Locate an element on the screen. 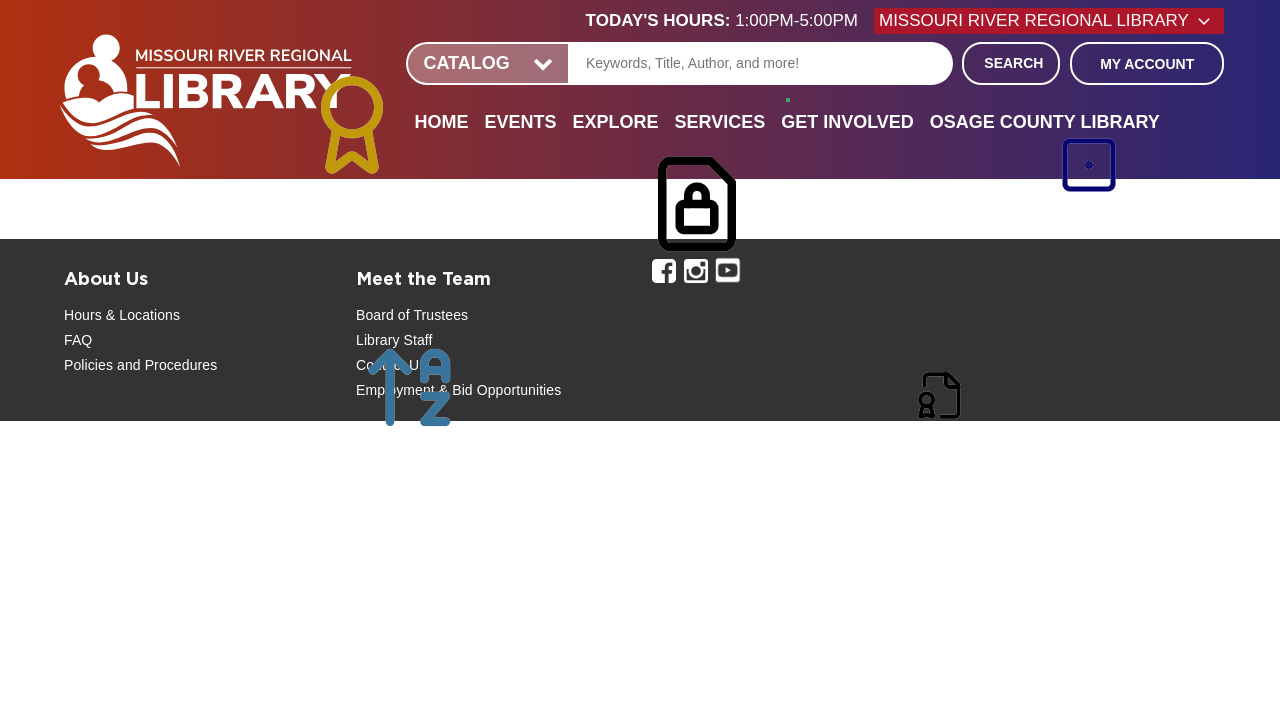  view certified or official document is located at coordinates (941, 395).